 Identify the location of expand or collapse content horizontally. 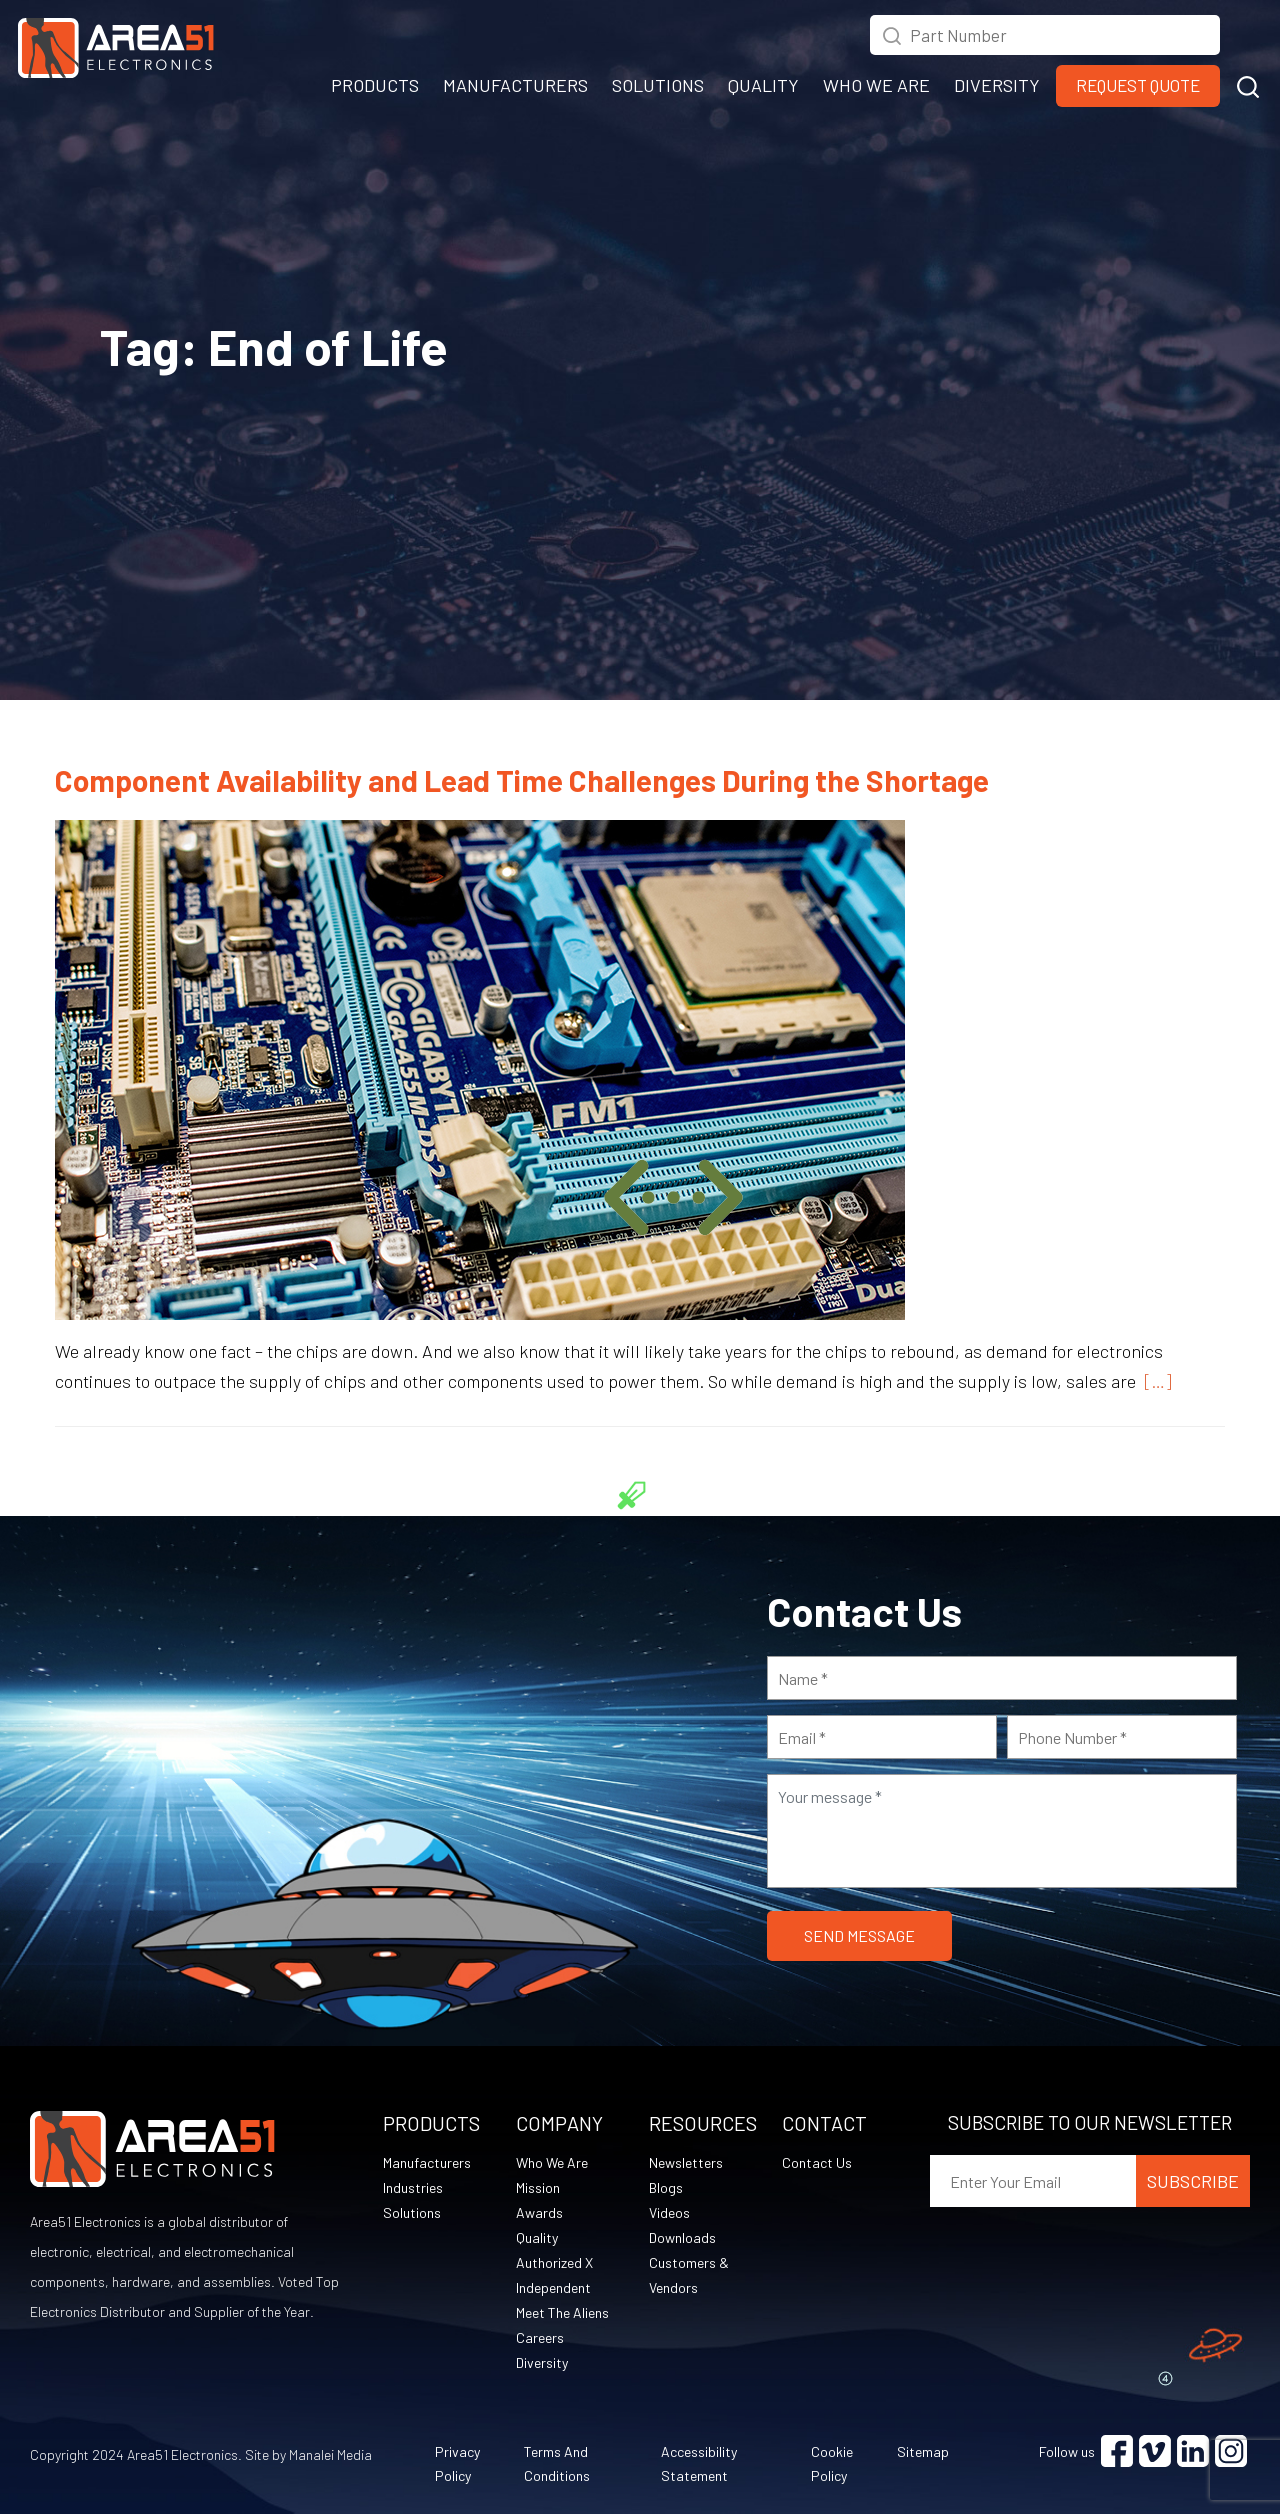
(673, 1197).